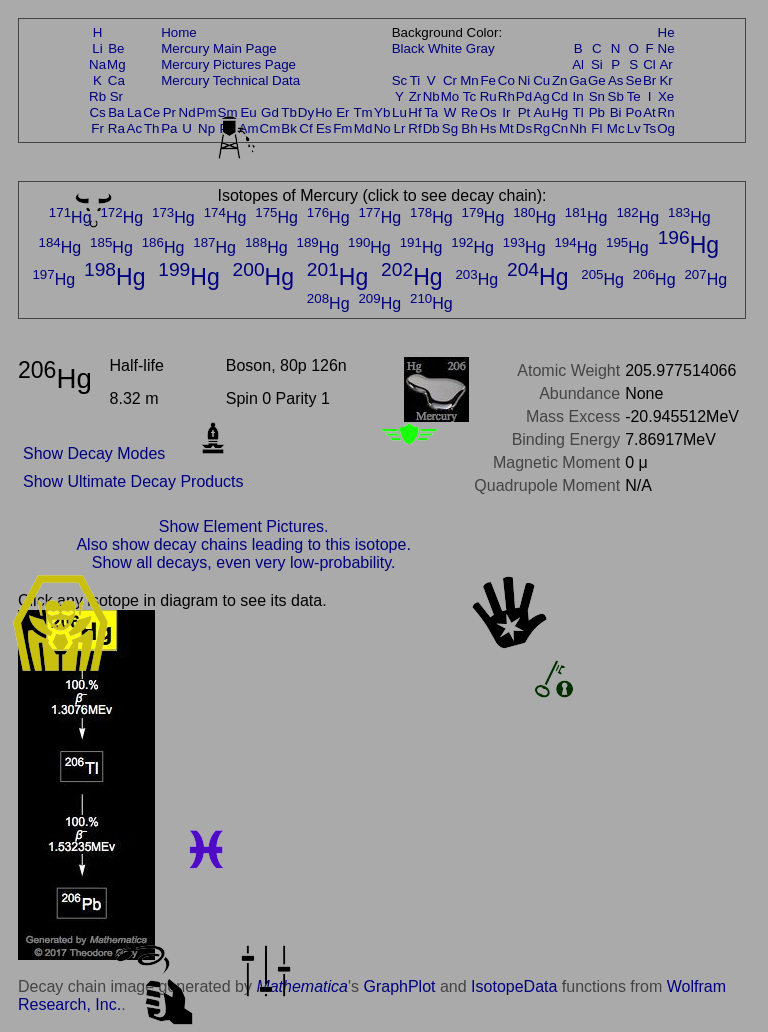 The width and height of the screenshot is (768, 1032). I want to click on vampire character or enemy type in a game, so click(60, 622).